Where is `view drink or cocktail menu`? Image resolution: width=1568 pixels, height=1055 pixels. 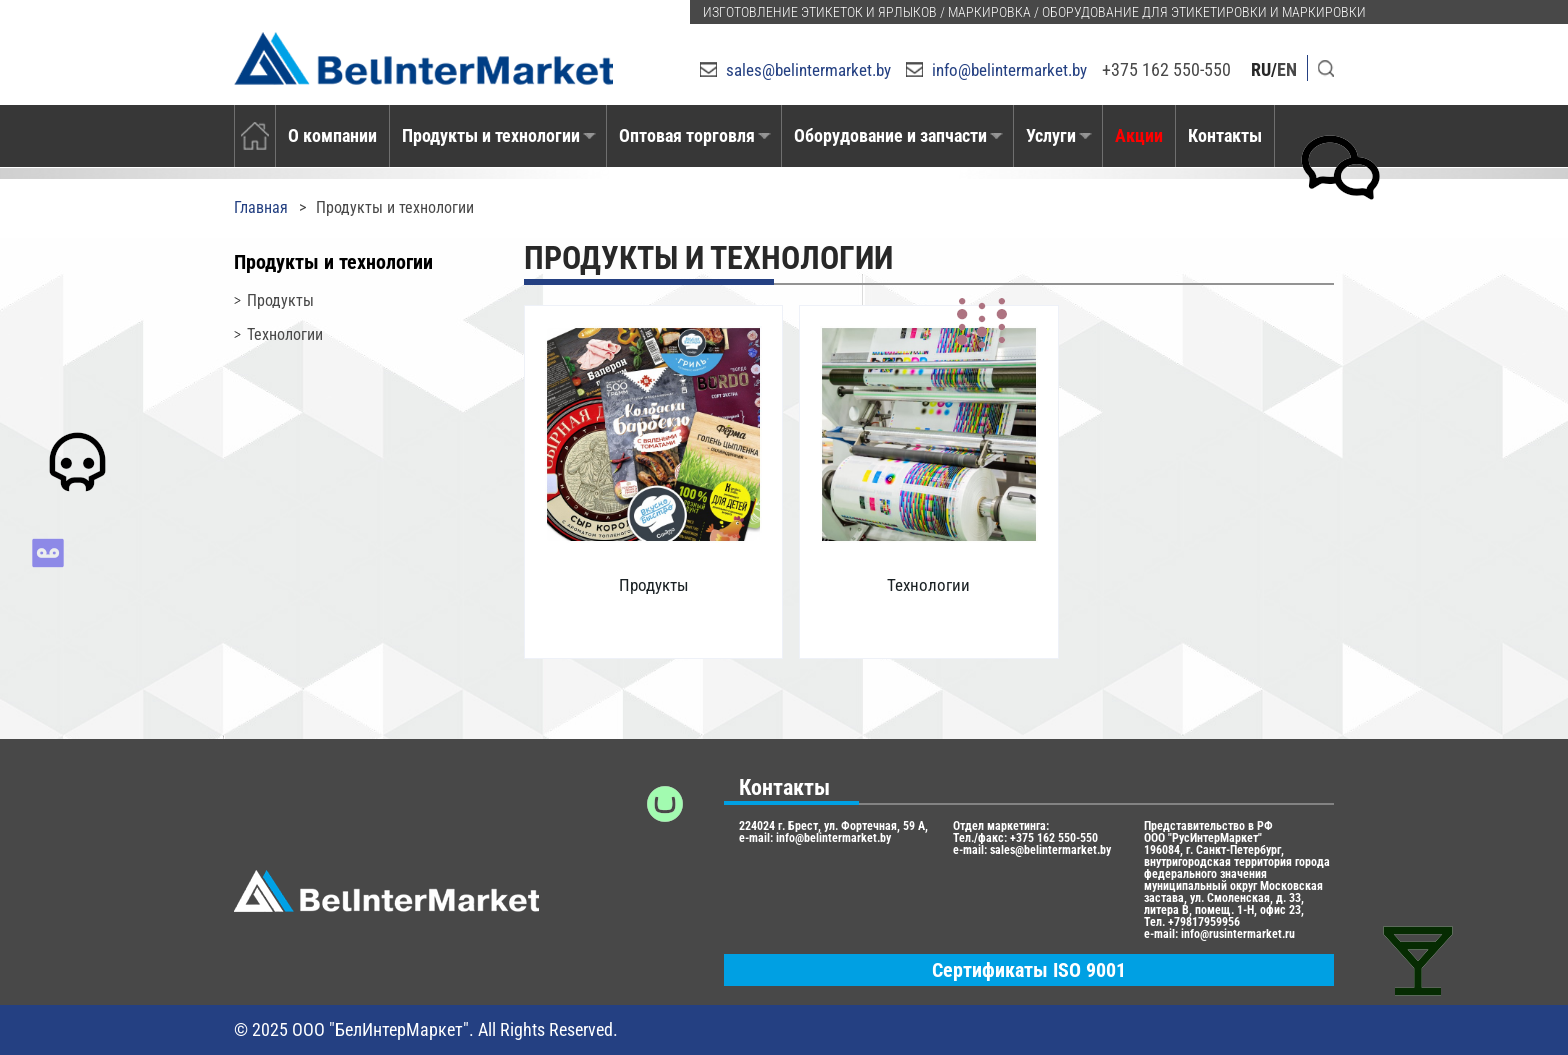
view drink or cocktail menu is located at coordinates (1418, 961).